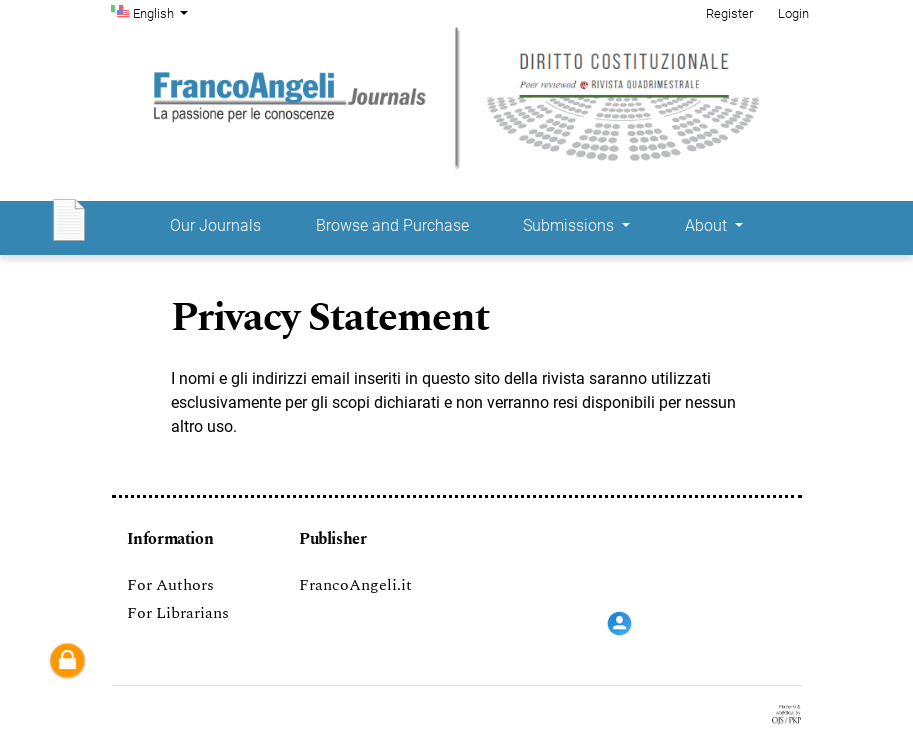 The width and height of the screenshot is (913, 748). What do you see at coordinates (619, 623) in the screenshot?
I see `view user profile information` at bounding box center [619, 623].